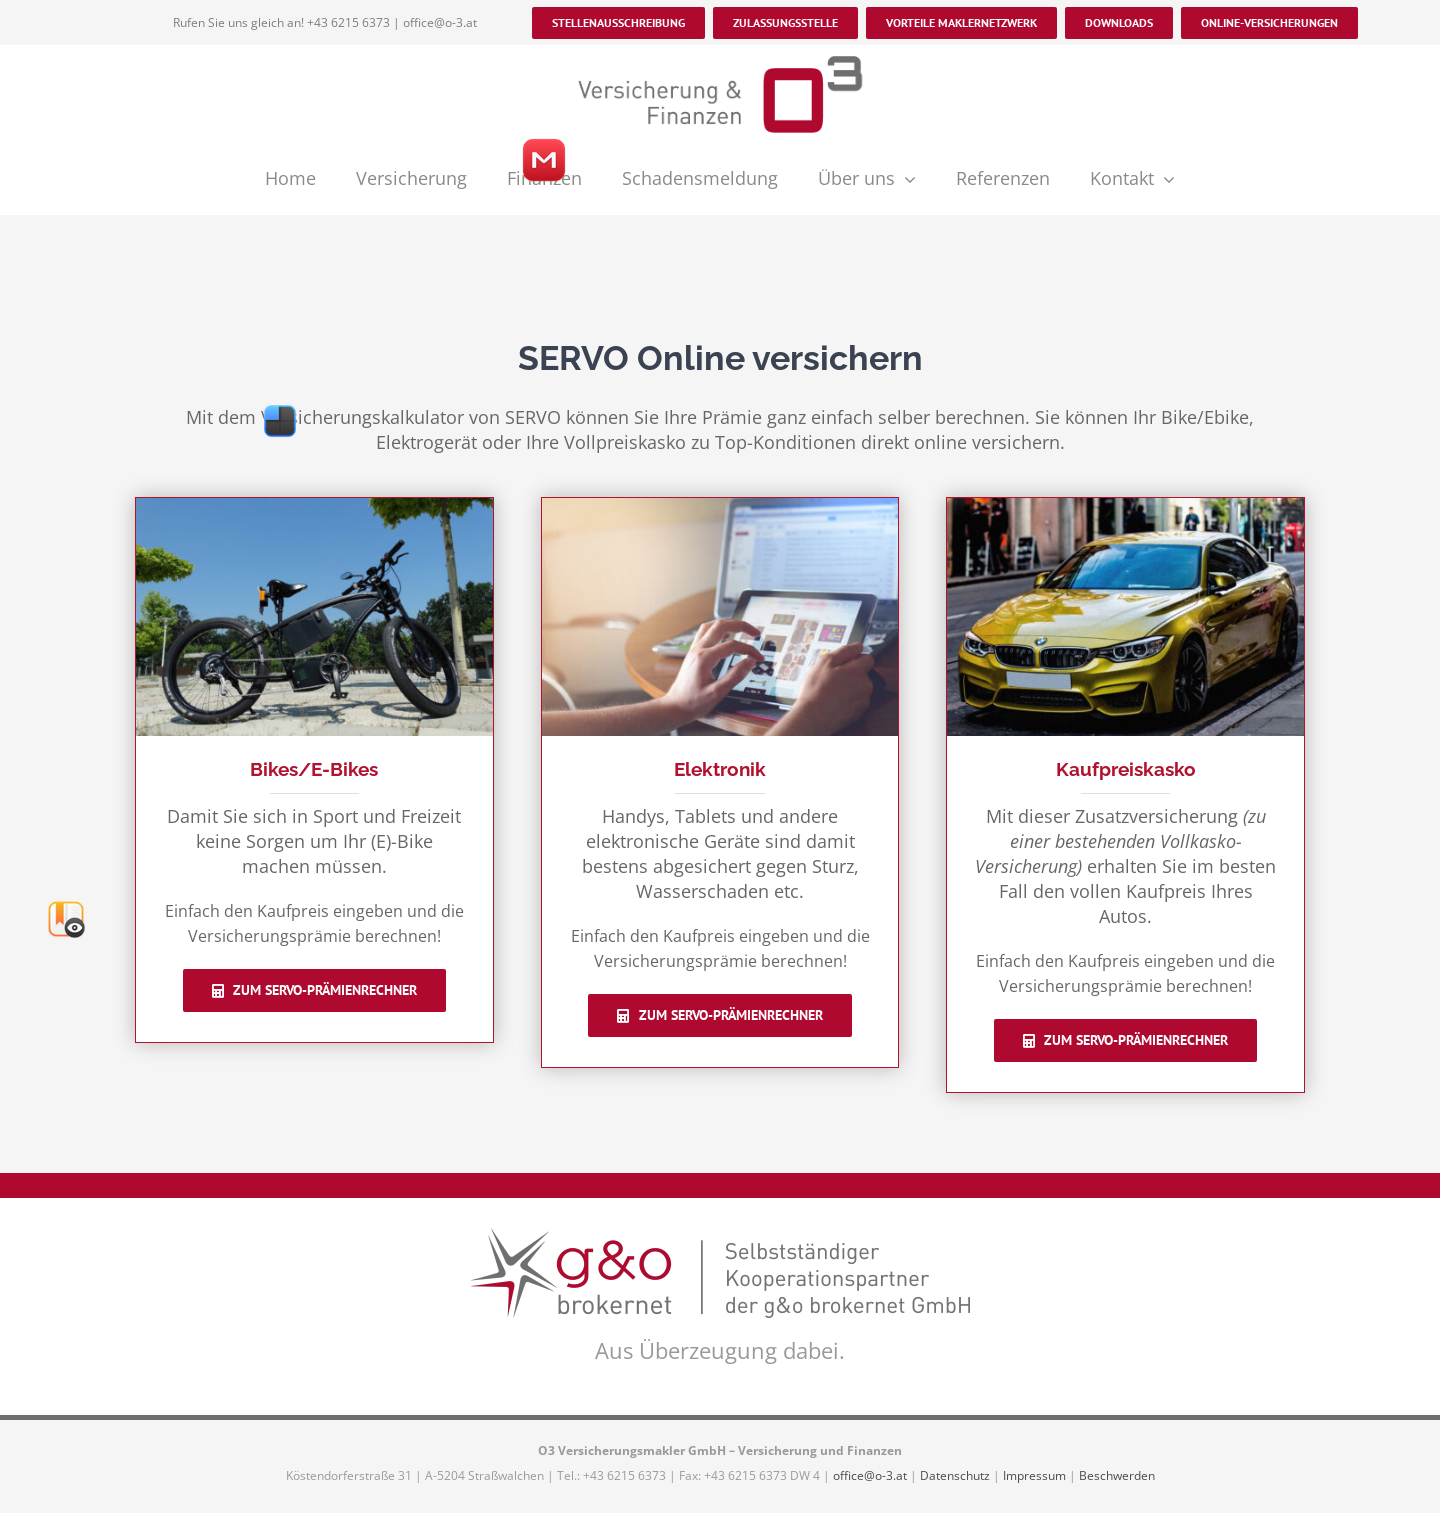 The height and width of the screenshot is (1513, 1440). Describe the element at coordinates (280, 421) in the screenshot. I see `switch between virtual desktops or workspaces` at that location.